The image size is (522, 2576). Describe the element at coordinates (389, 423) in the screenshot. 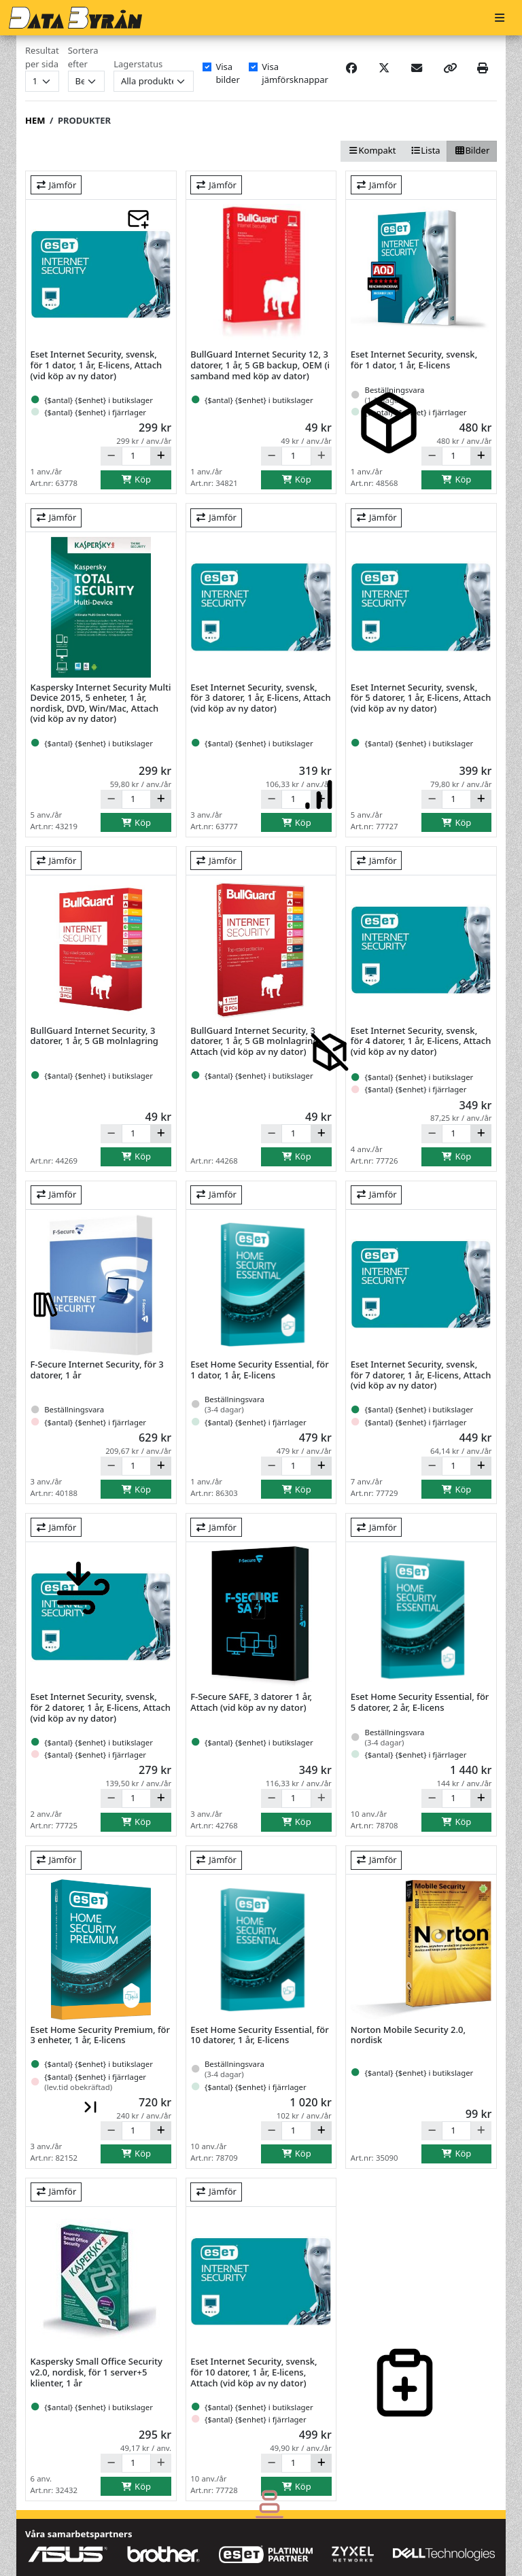

I see `view package or shipment details` at that location.